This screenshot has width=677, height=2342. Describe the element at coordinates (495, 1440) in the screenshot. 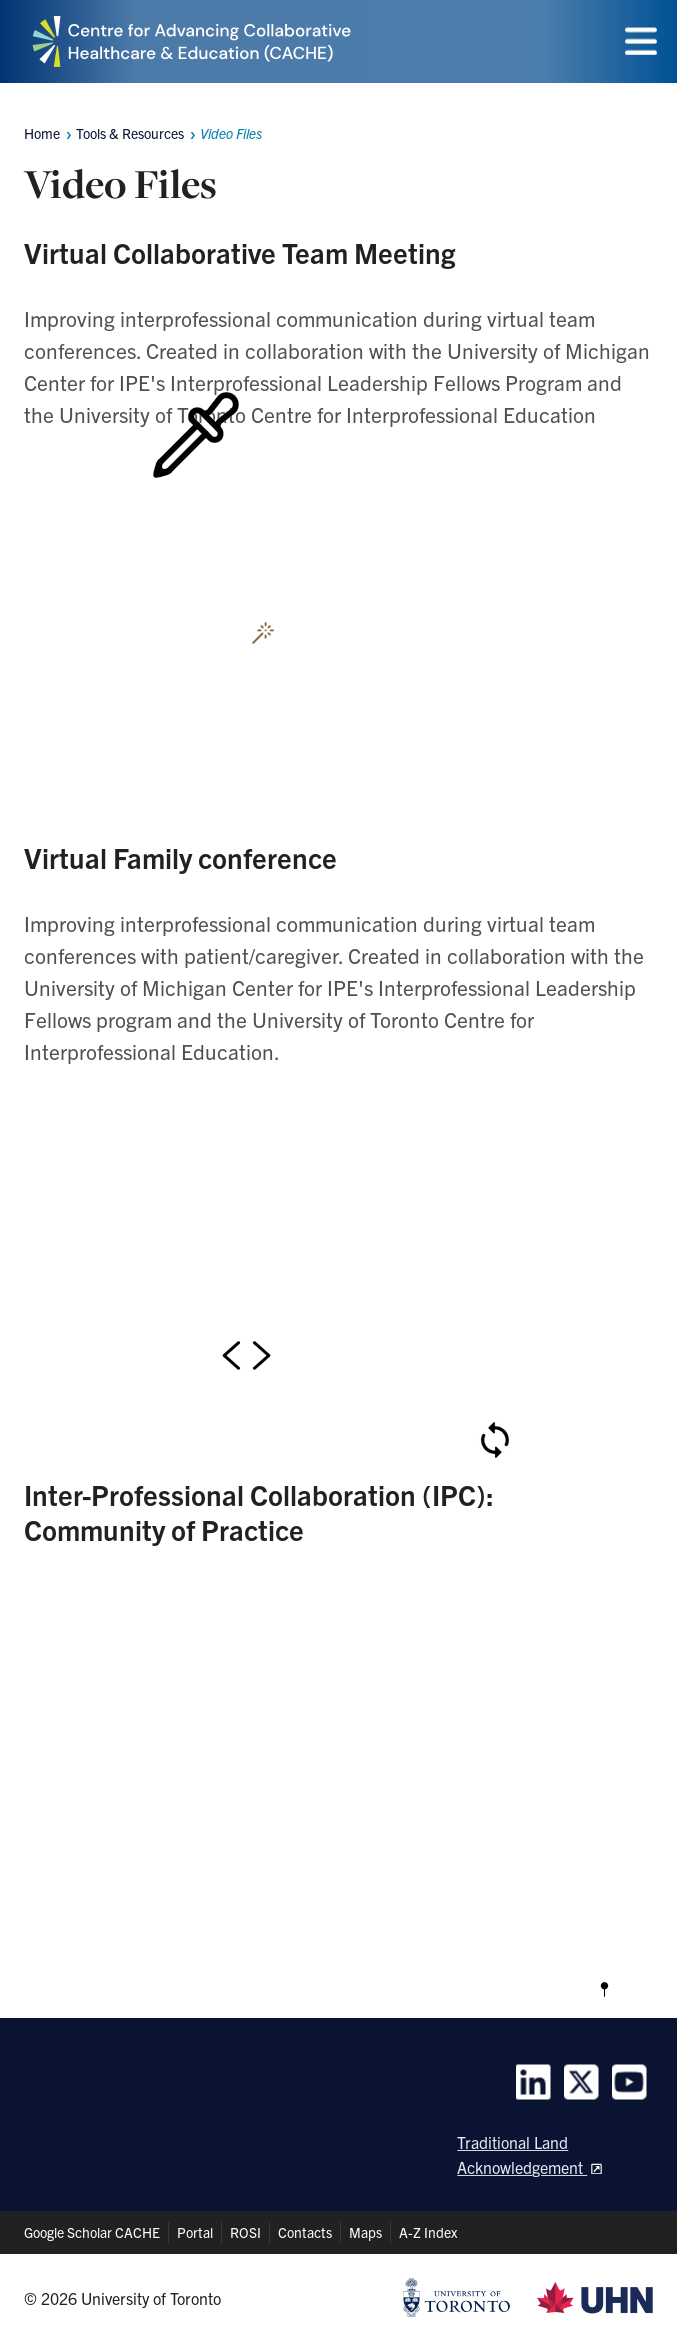

I see `sync data across devices` at that location.